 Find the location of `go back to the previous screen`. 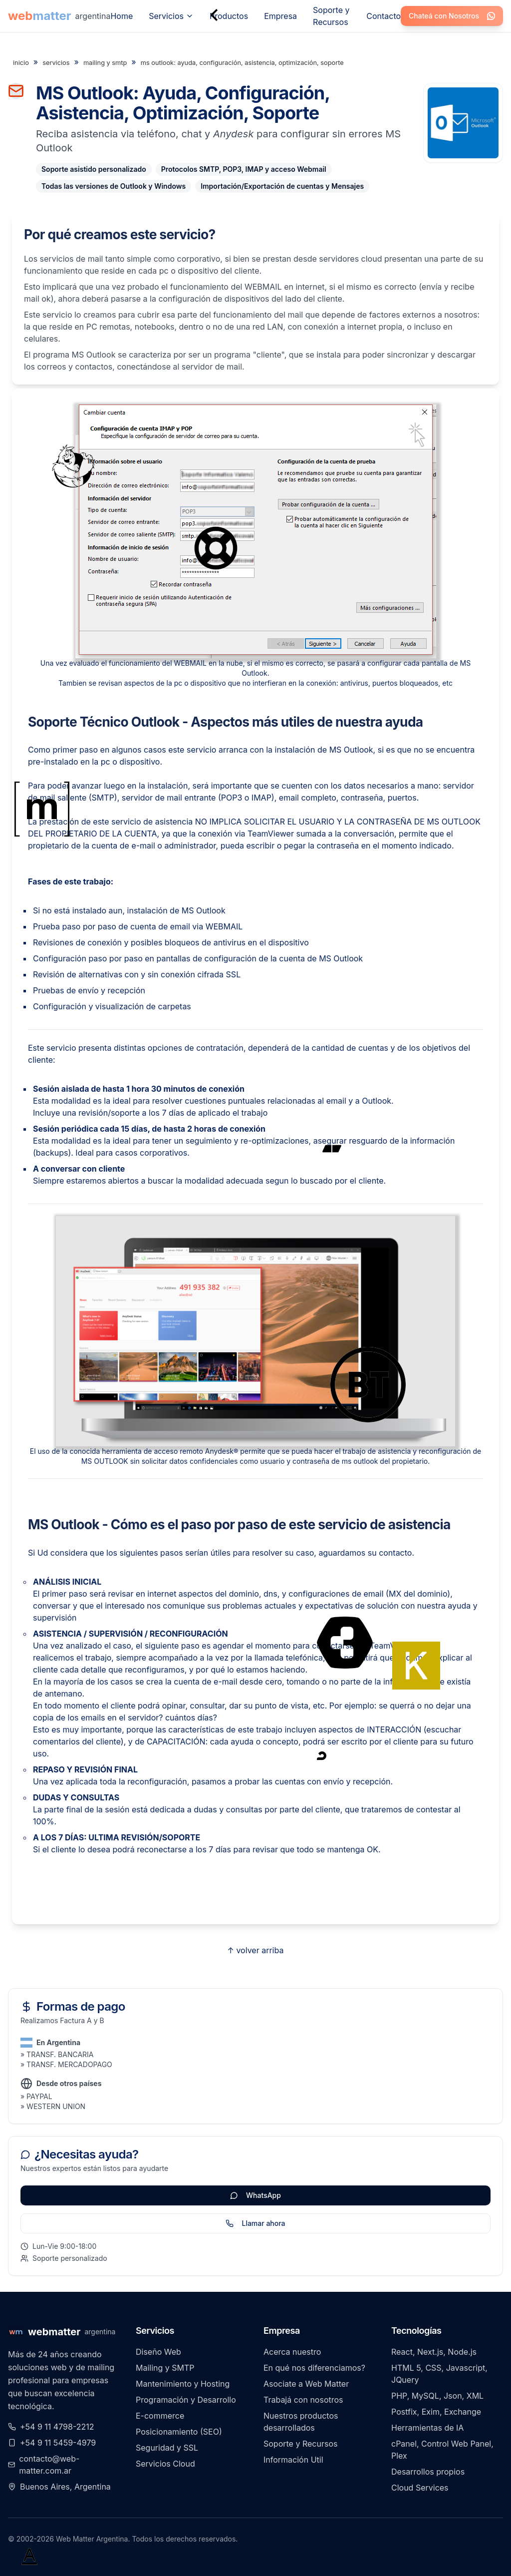

go back to the previous screen is located at coordinates (214, 15).